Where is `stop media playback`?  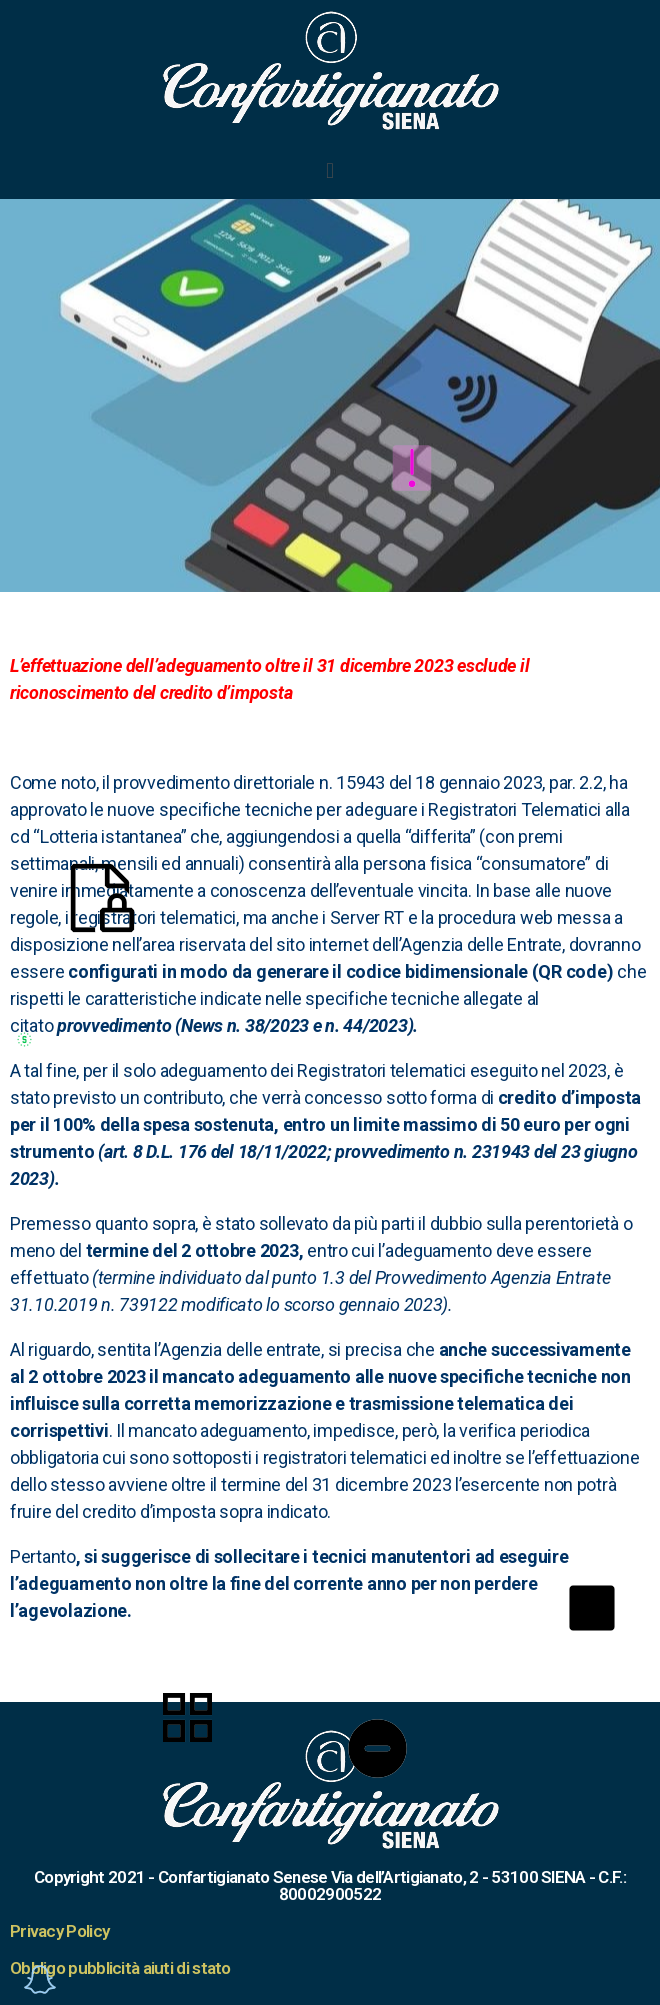 stop media playback is located at coordinates (592, 1608).